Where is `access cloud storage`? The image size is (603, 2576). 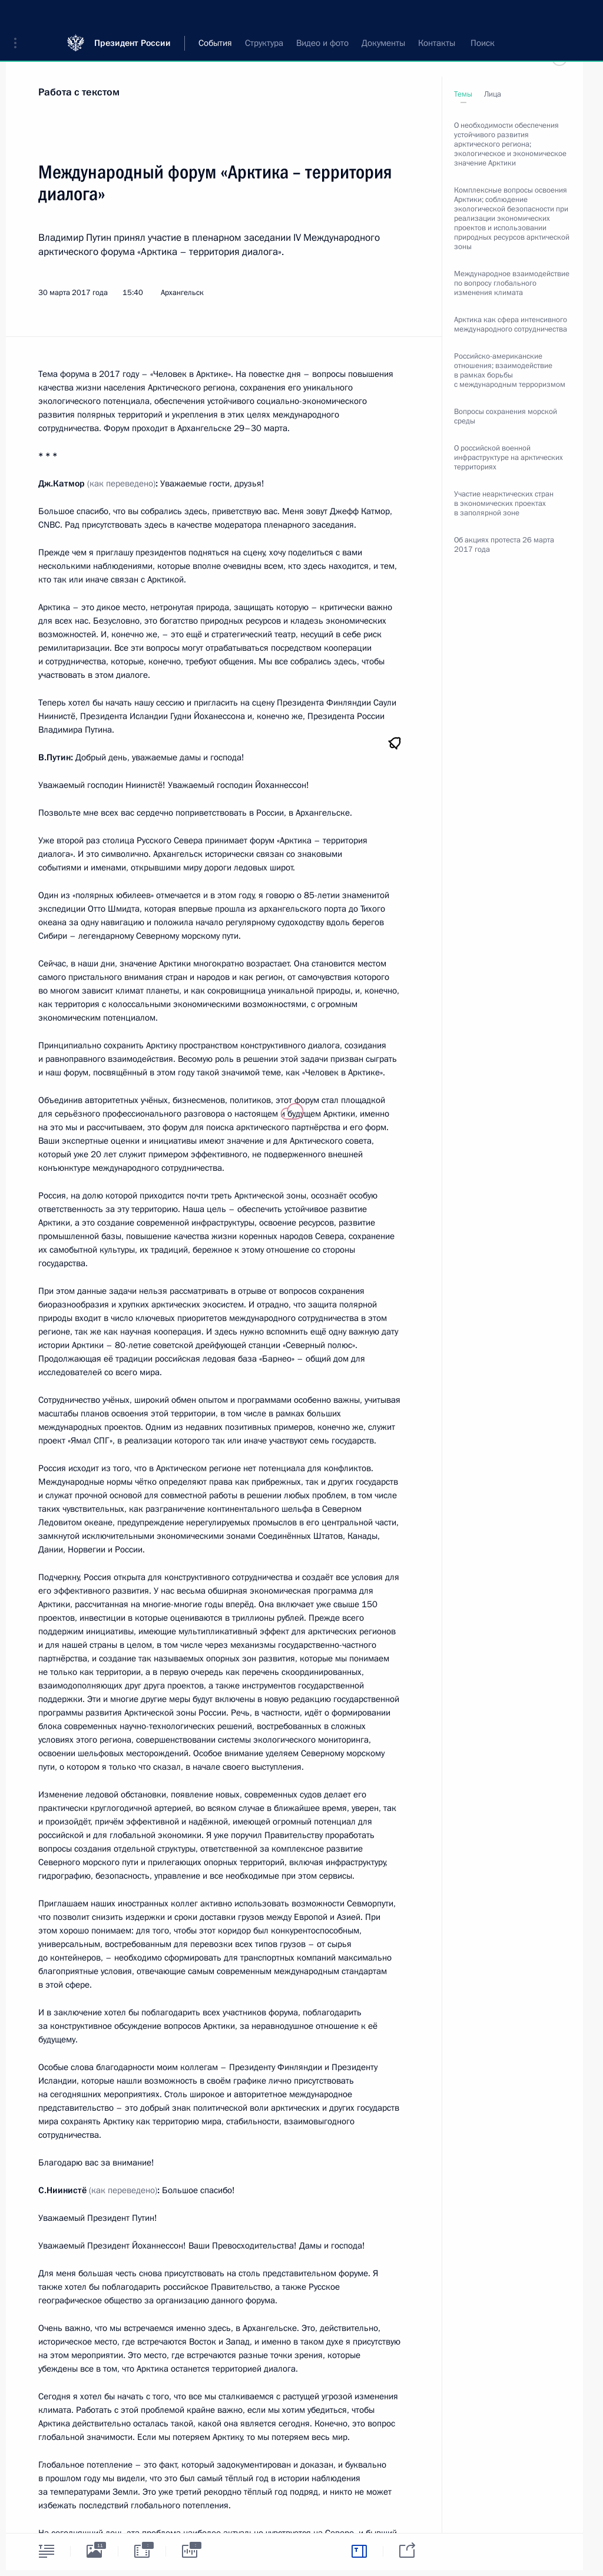
access cloud storage is located at coordinates (292, 1111).